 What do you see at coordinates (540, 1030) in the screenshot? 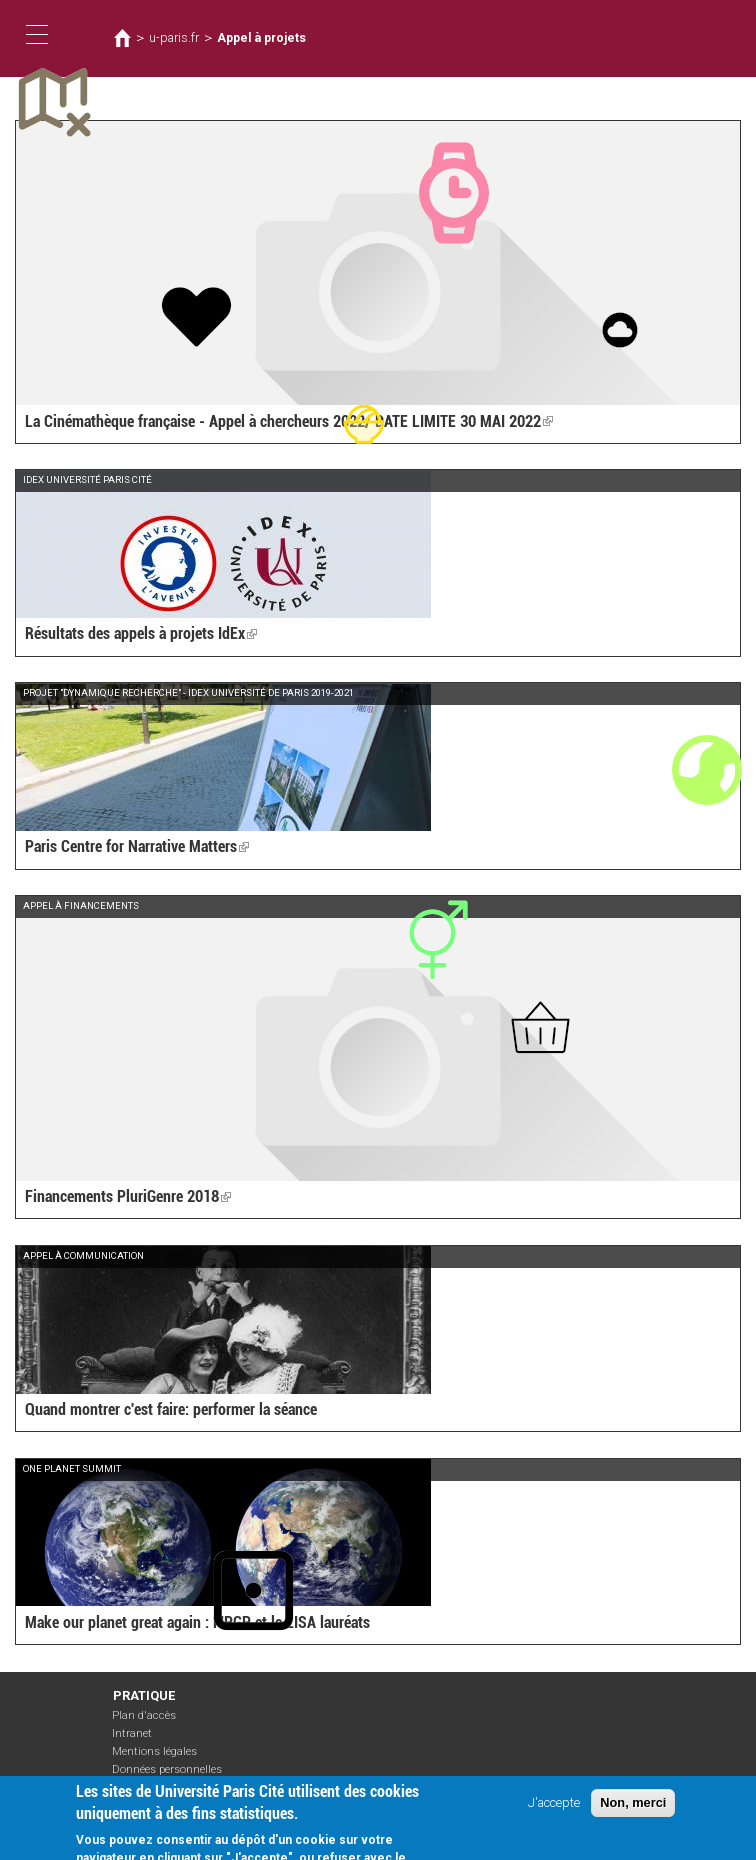
I see `view your shopping basket` at bounding box center [540, 1030].